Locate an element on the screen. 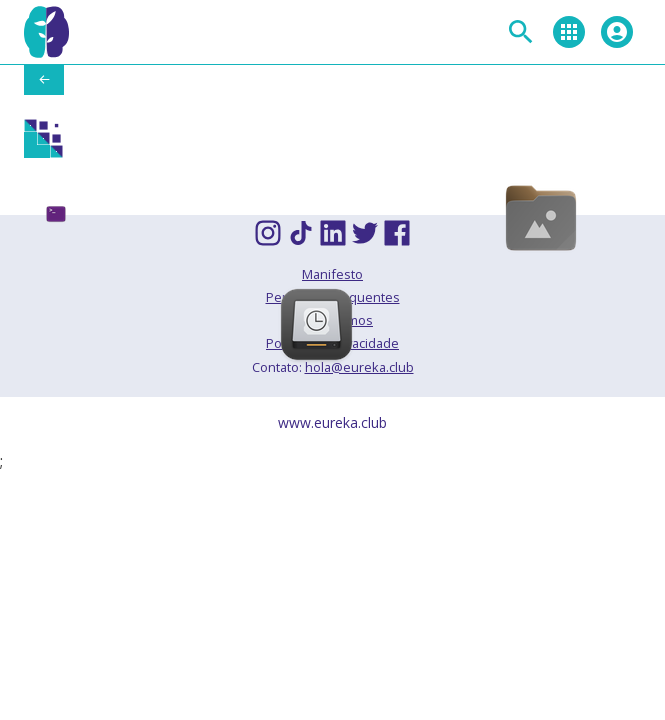  open your pictures folder is located at coordinates (541, 218).